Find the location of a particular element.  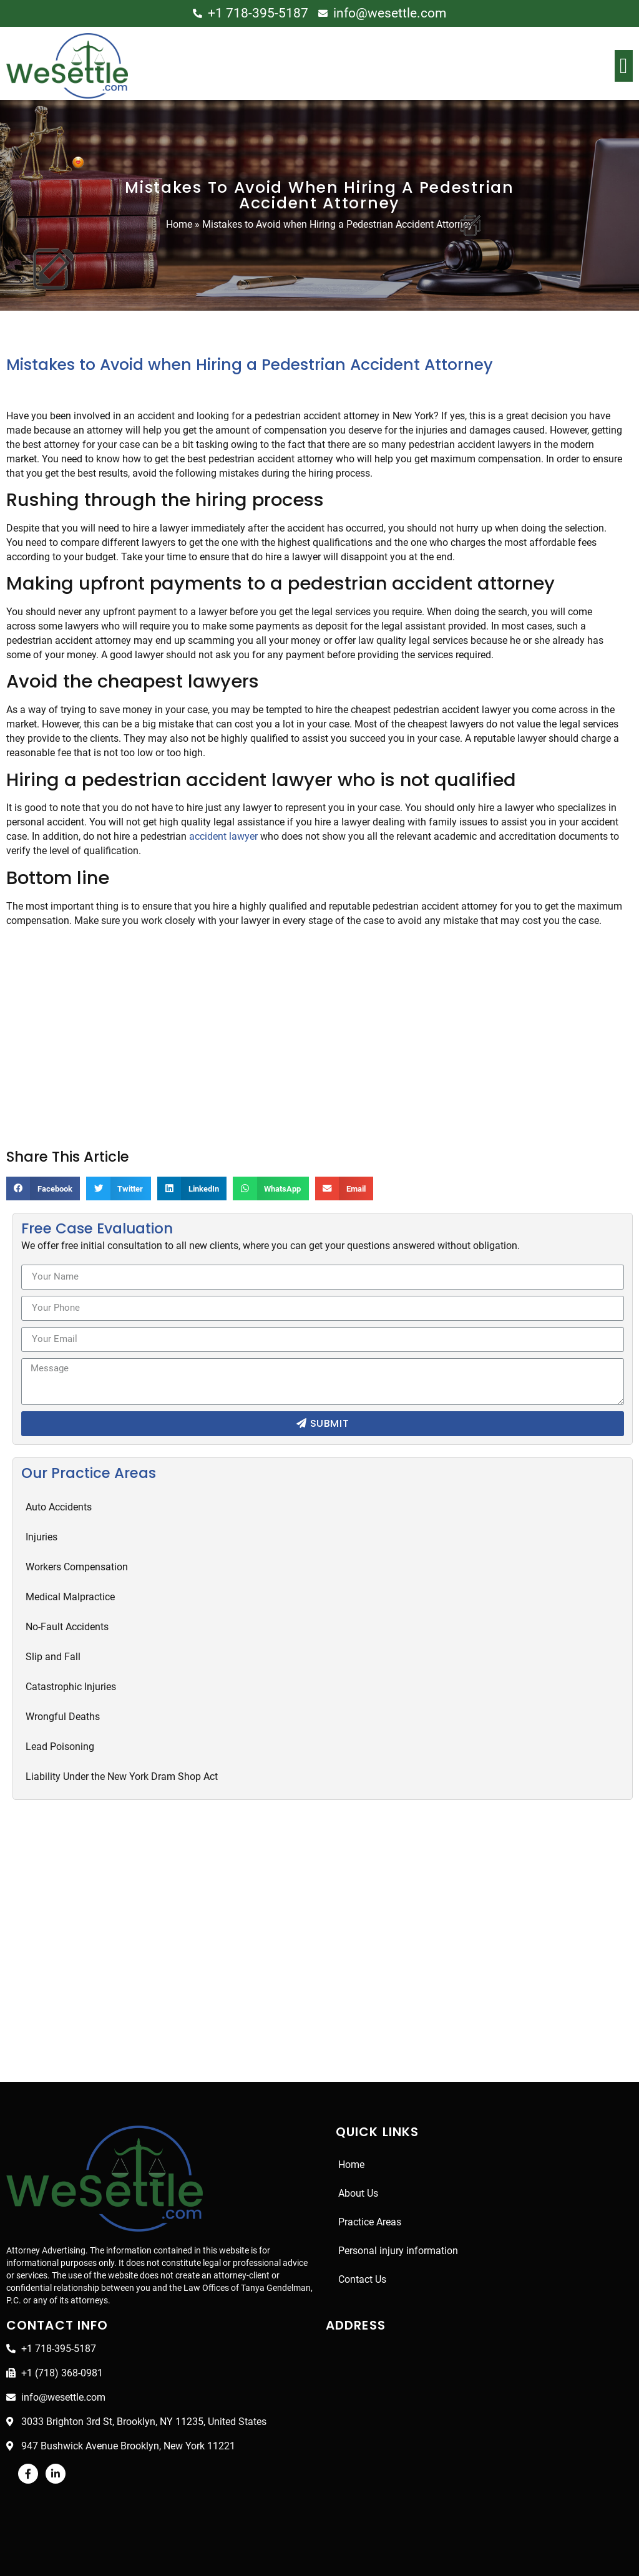

open print editor application is located at coordinates (470, 225).